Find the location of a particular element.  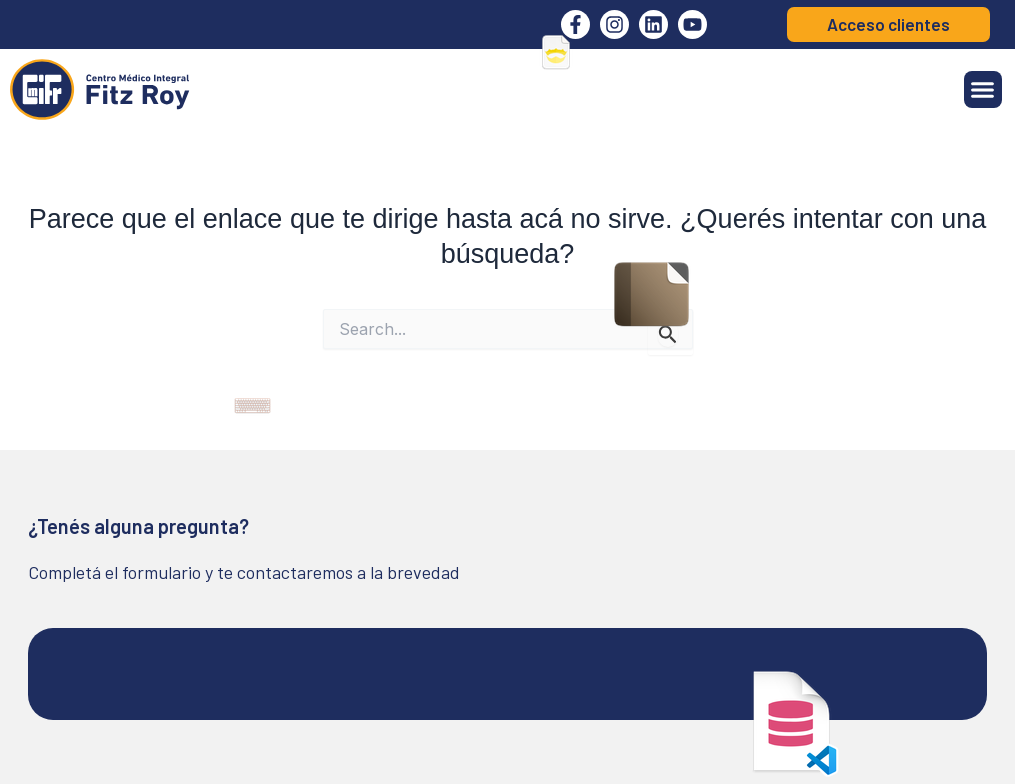

change desktop wallpaper settings is located at coordinates (651, 291).